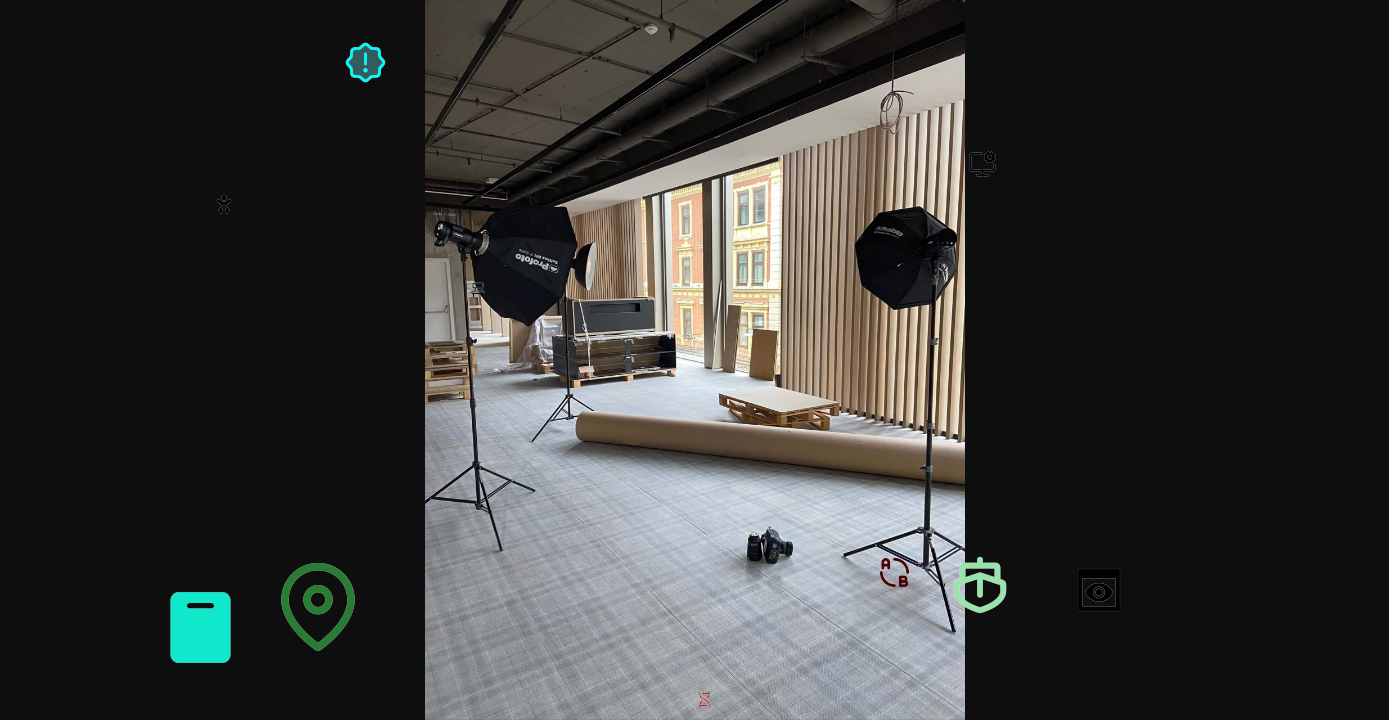 This screenshot has height=720, width=1389. I want to click on browse furniture or seating options, so click(478, 290).